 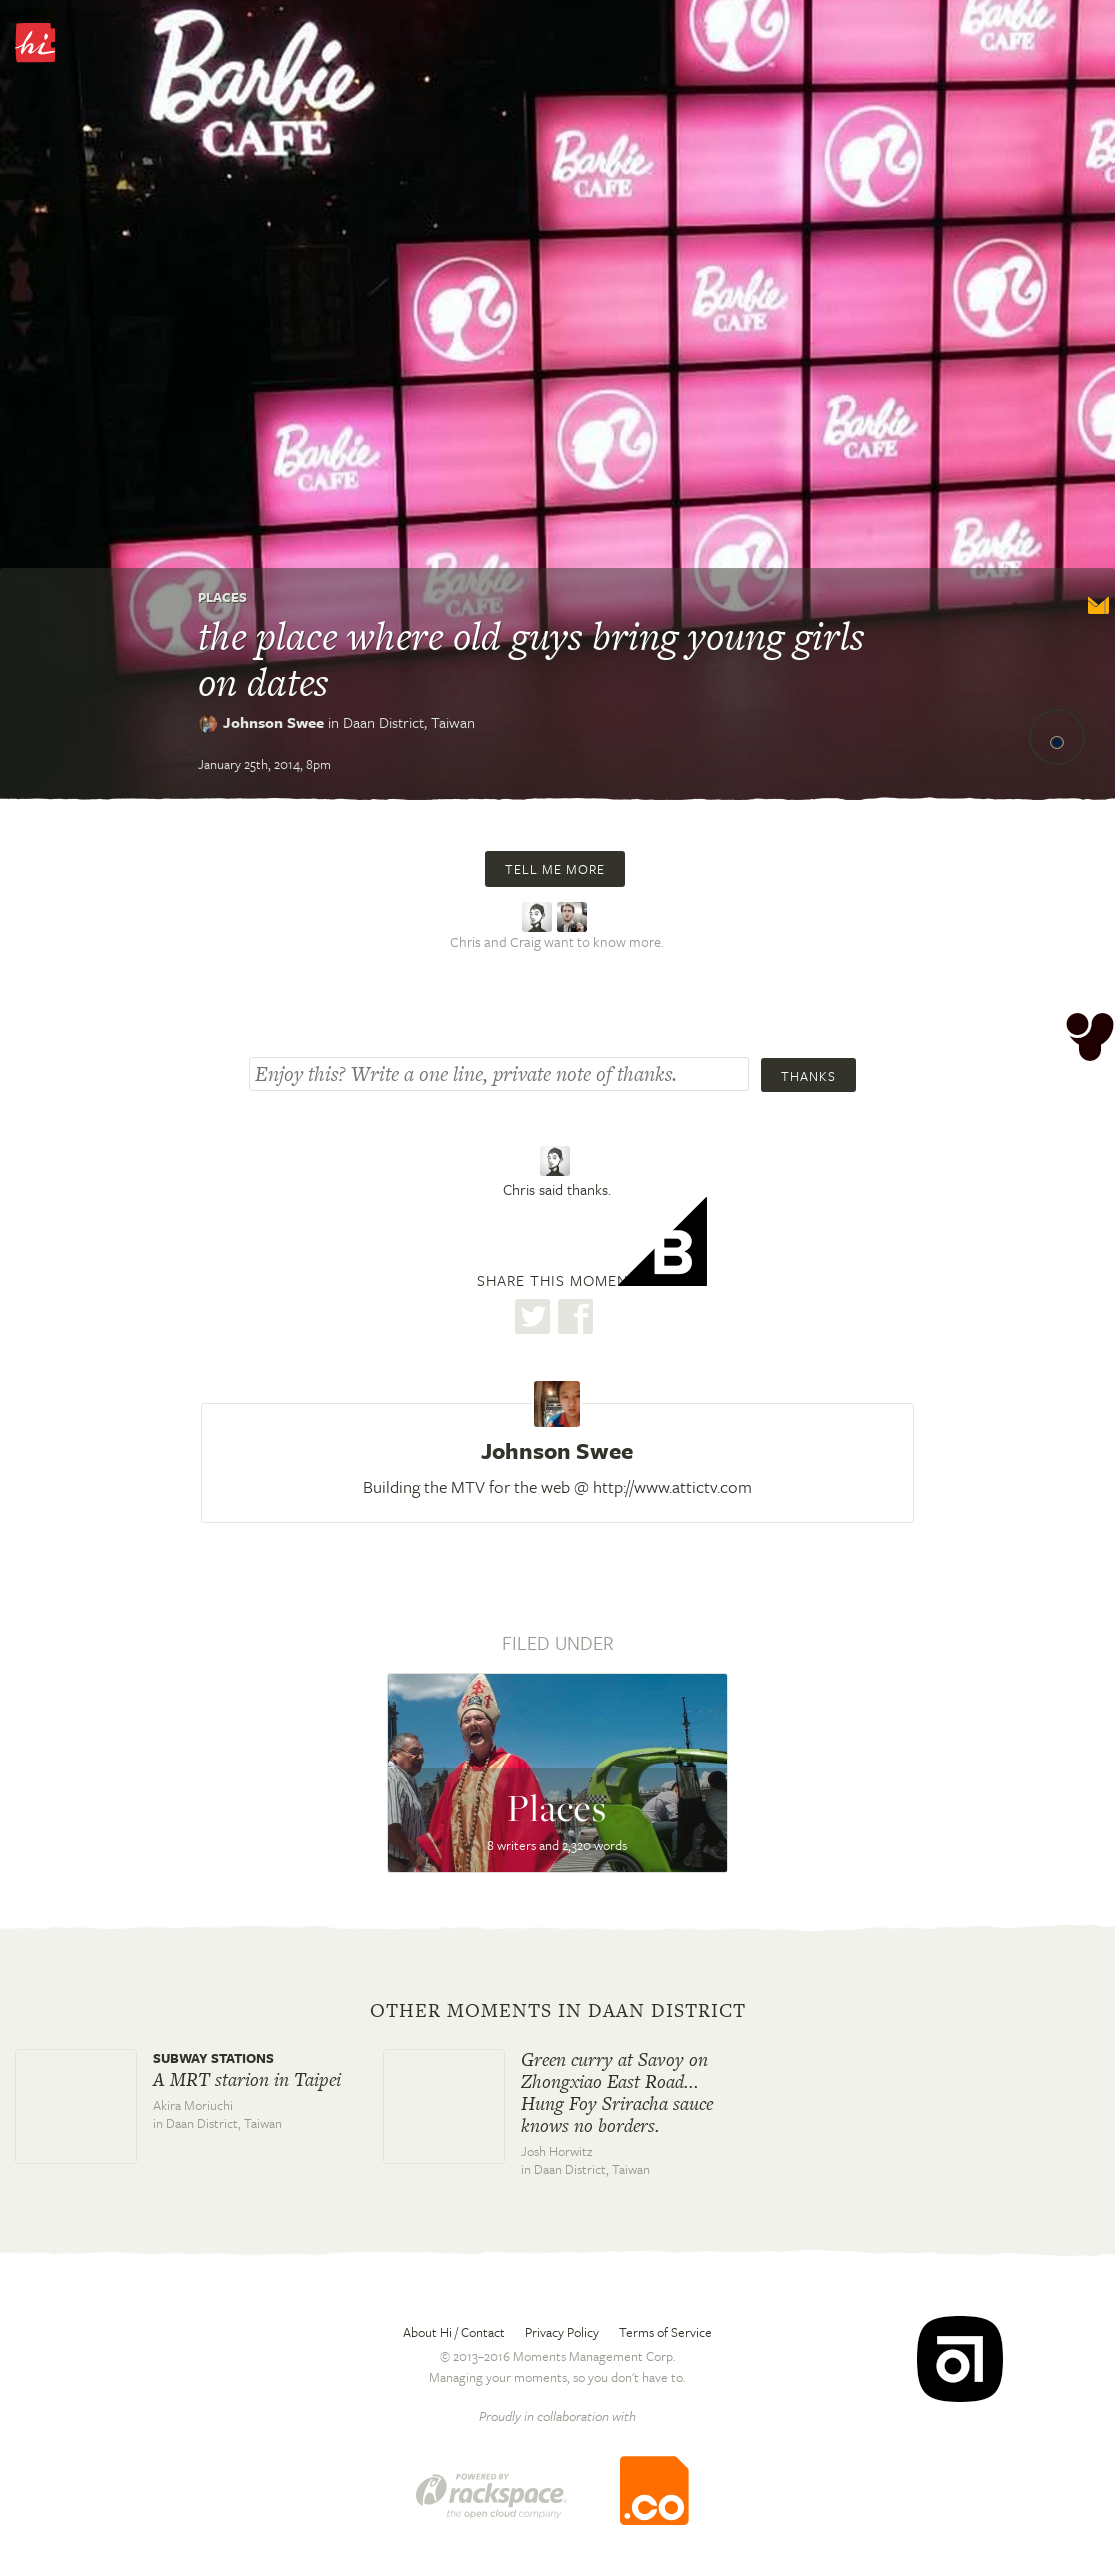 I want to click on open ProtonMail app, so click(x=1098, y=605).